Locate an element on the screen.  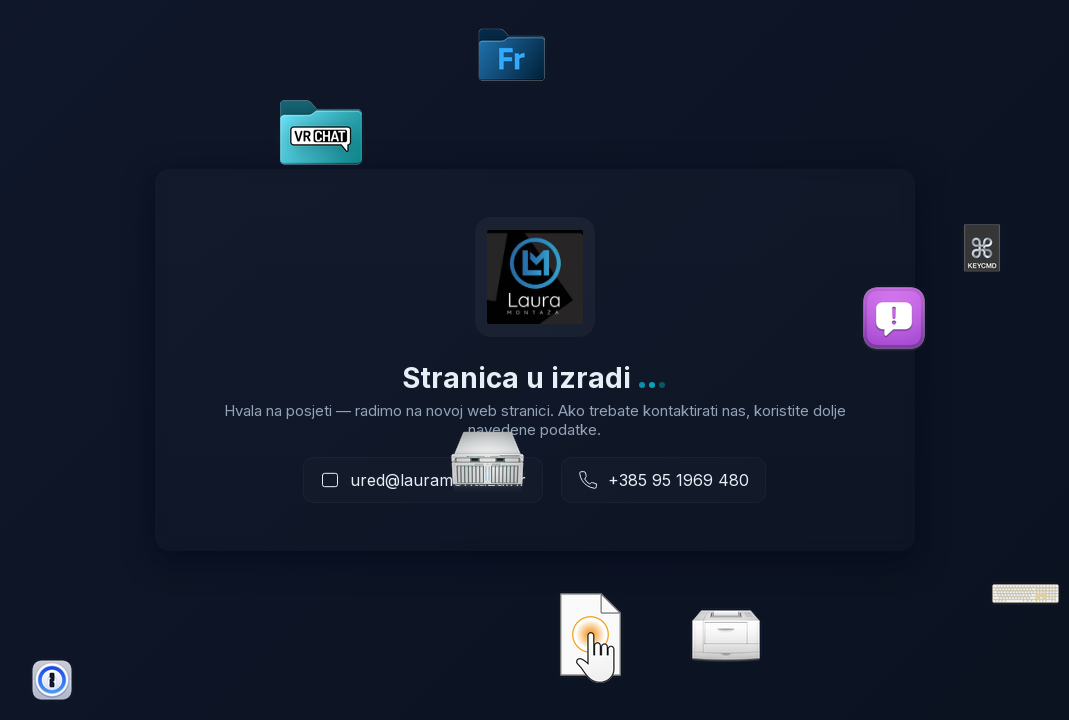
open adobe fresco project folder is located at coordinates (511, 56).